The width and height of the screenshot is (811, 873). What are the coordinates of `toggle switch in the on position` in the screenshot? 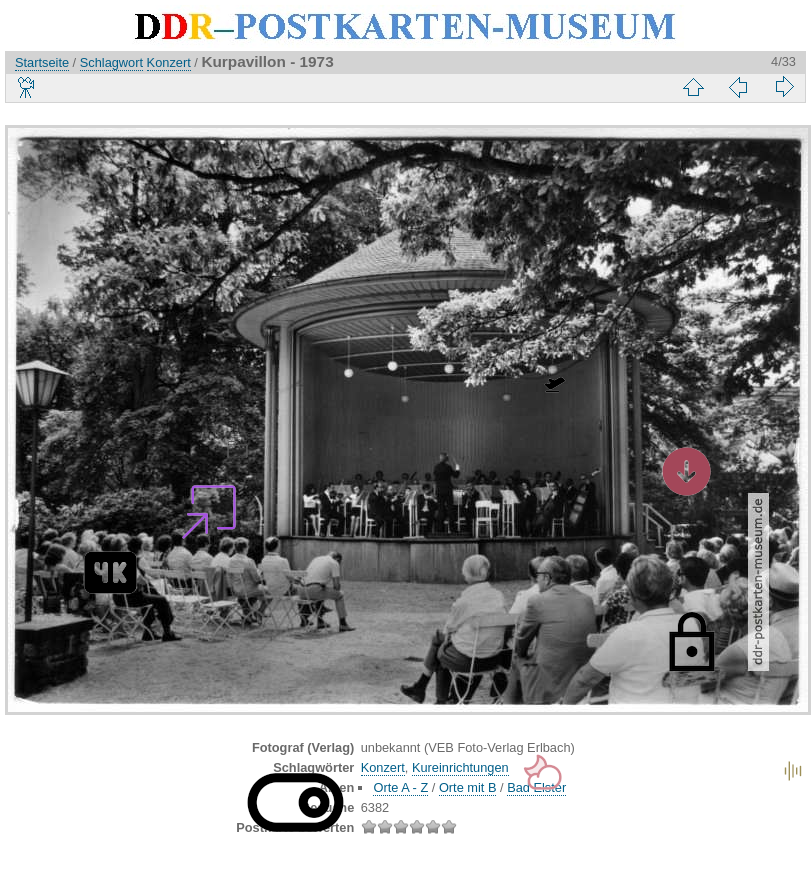 It's located at (295, 802).